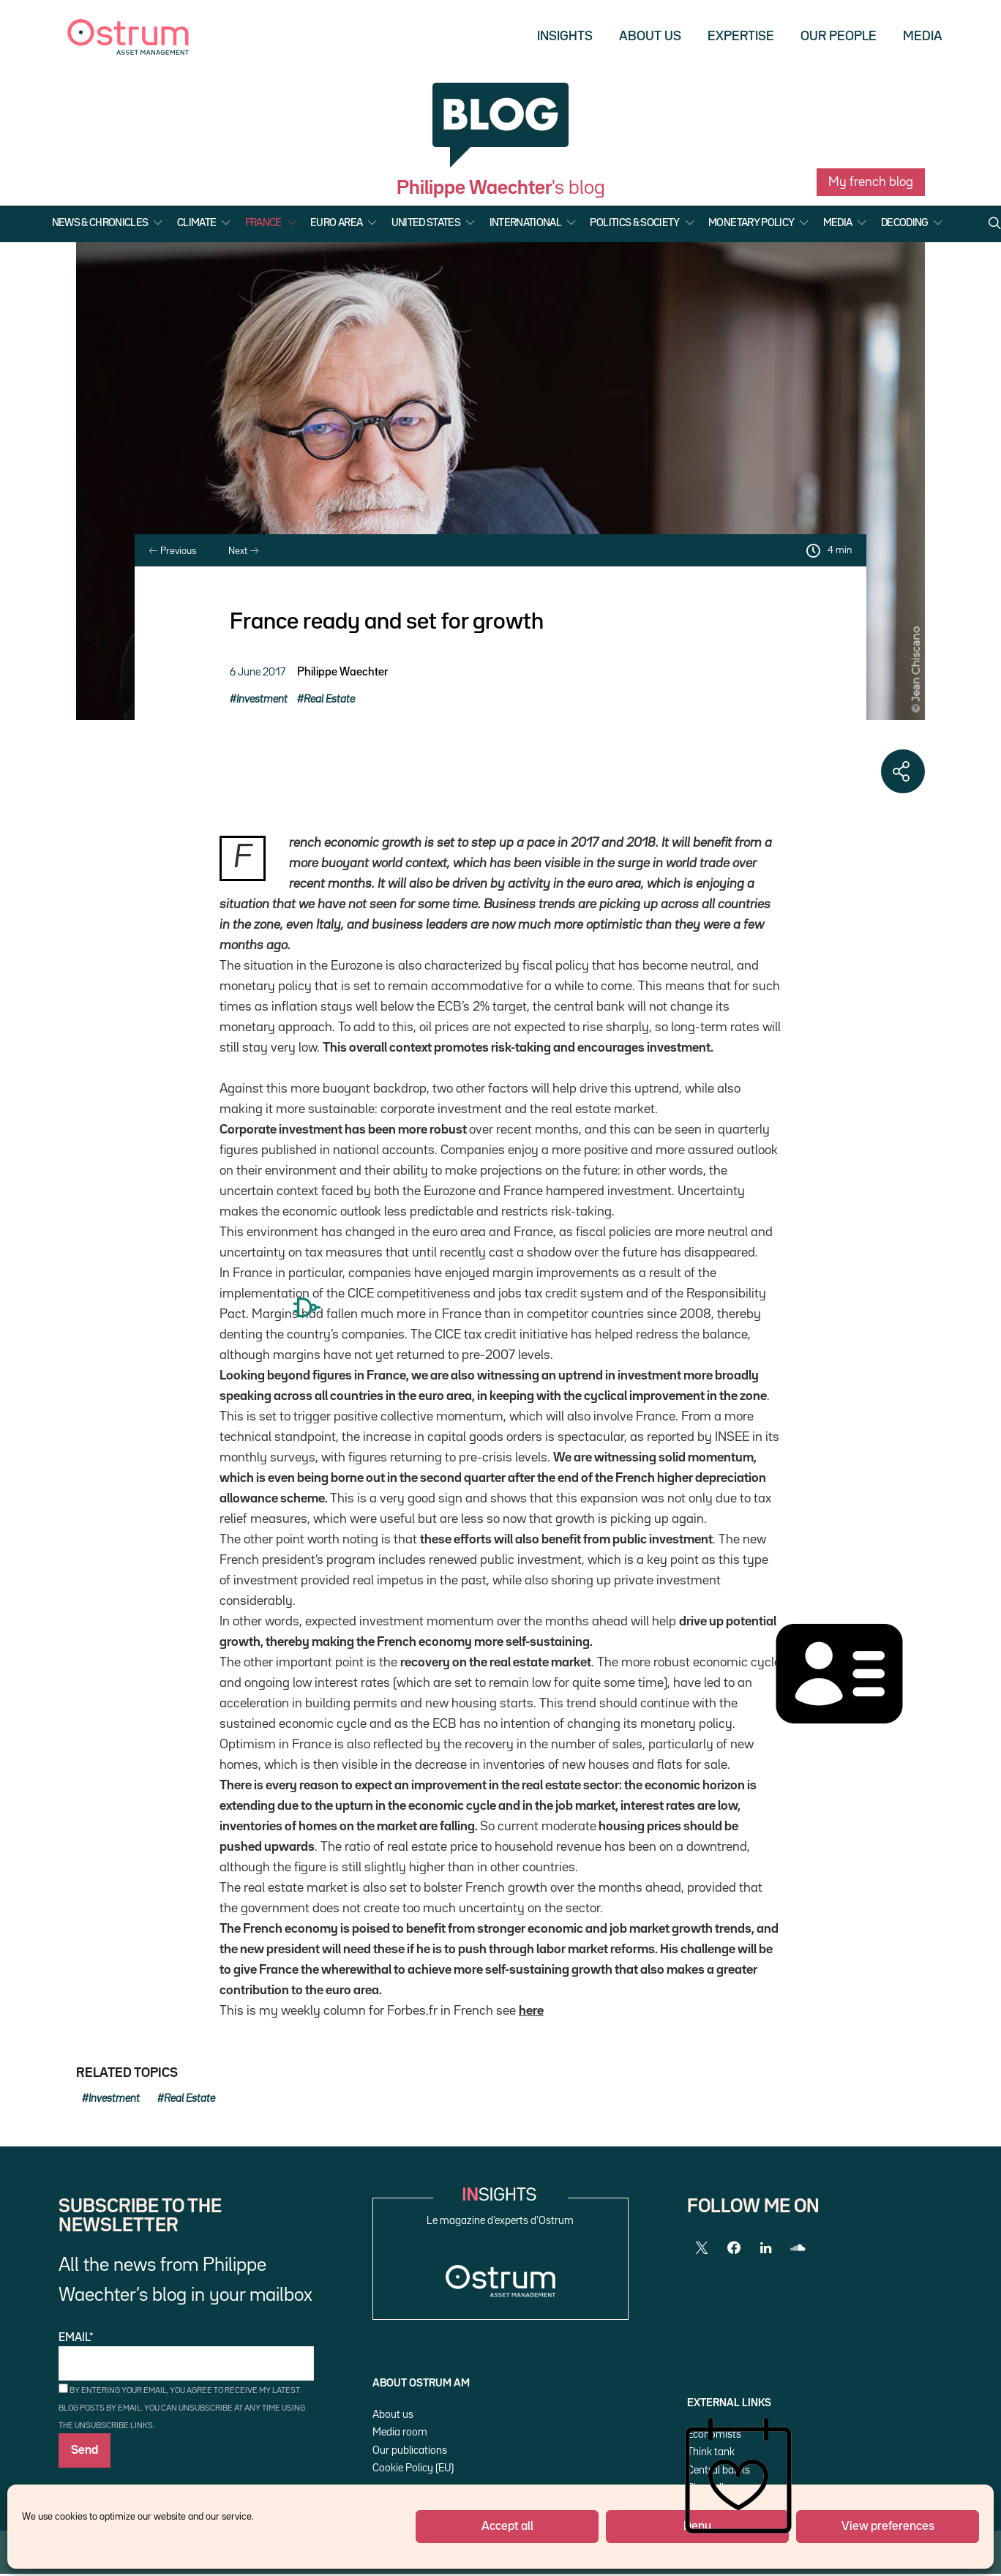  I want to click on view your profile or ID card, so click(839, 1674).